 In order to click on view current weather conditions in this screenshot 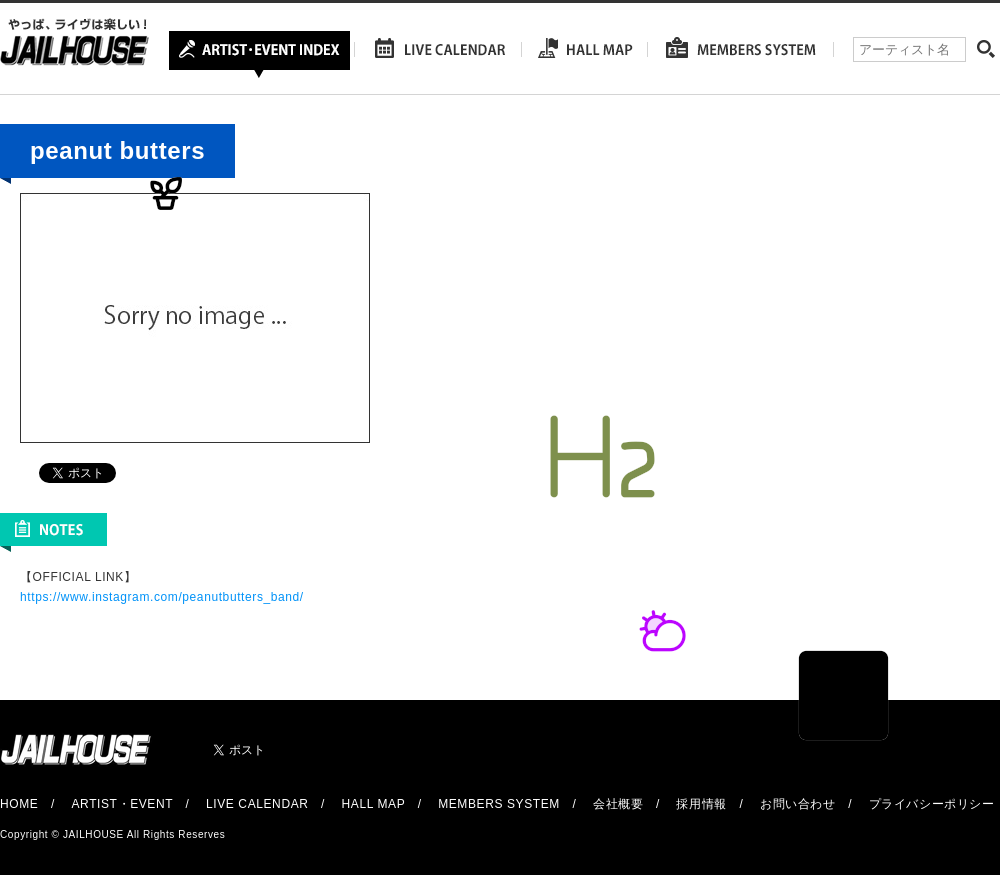, I will do `click(662, 631)`.